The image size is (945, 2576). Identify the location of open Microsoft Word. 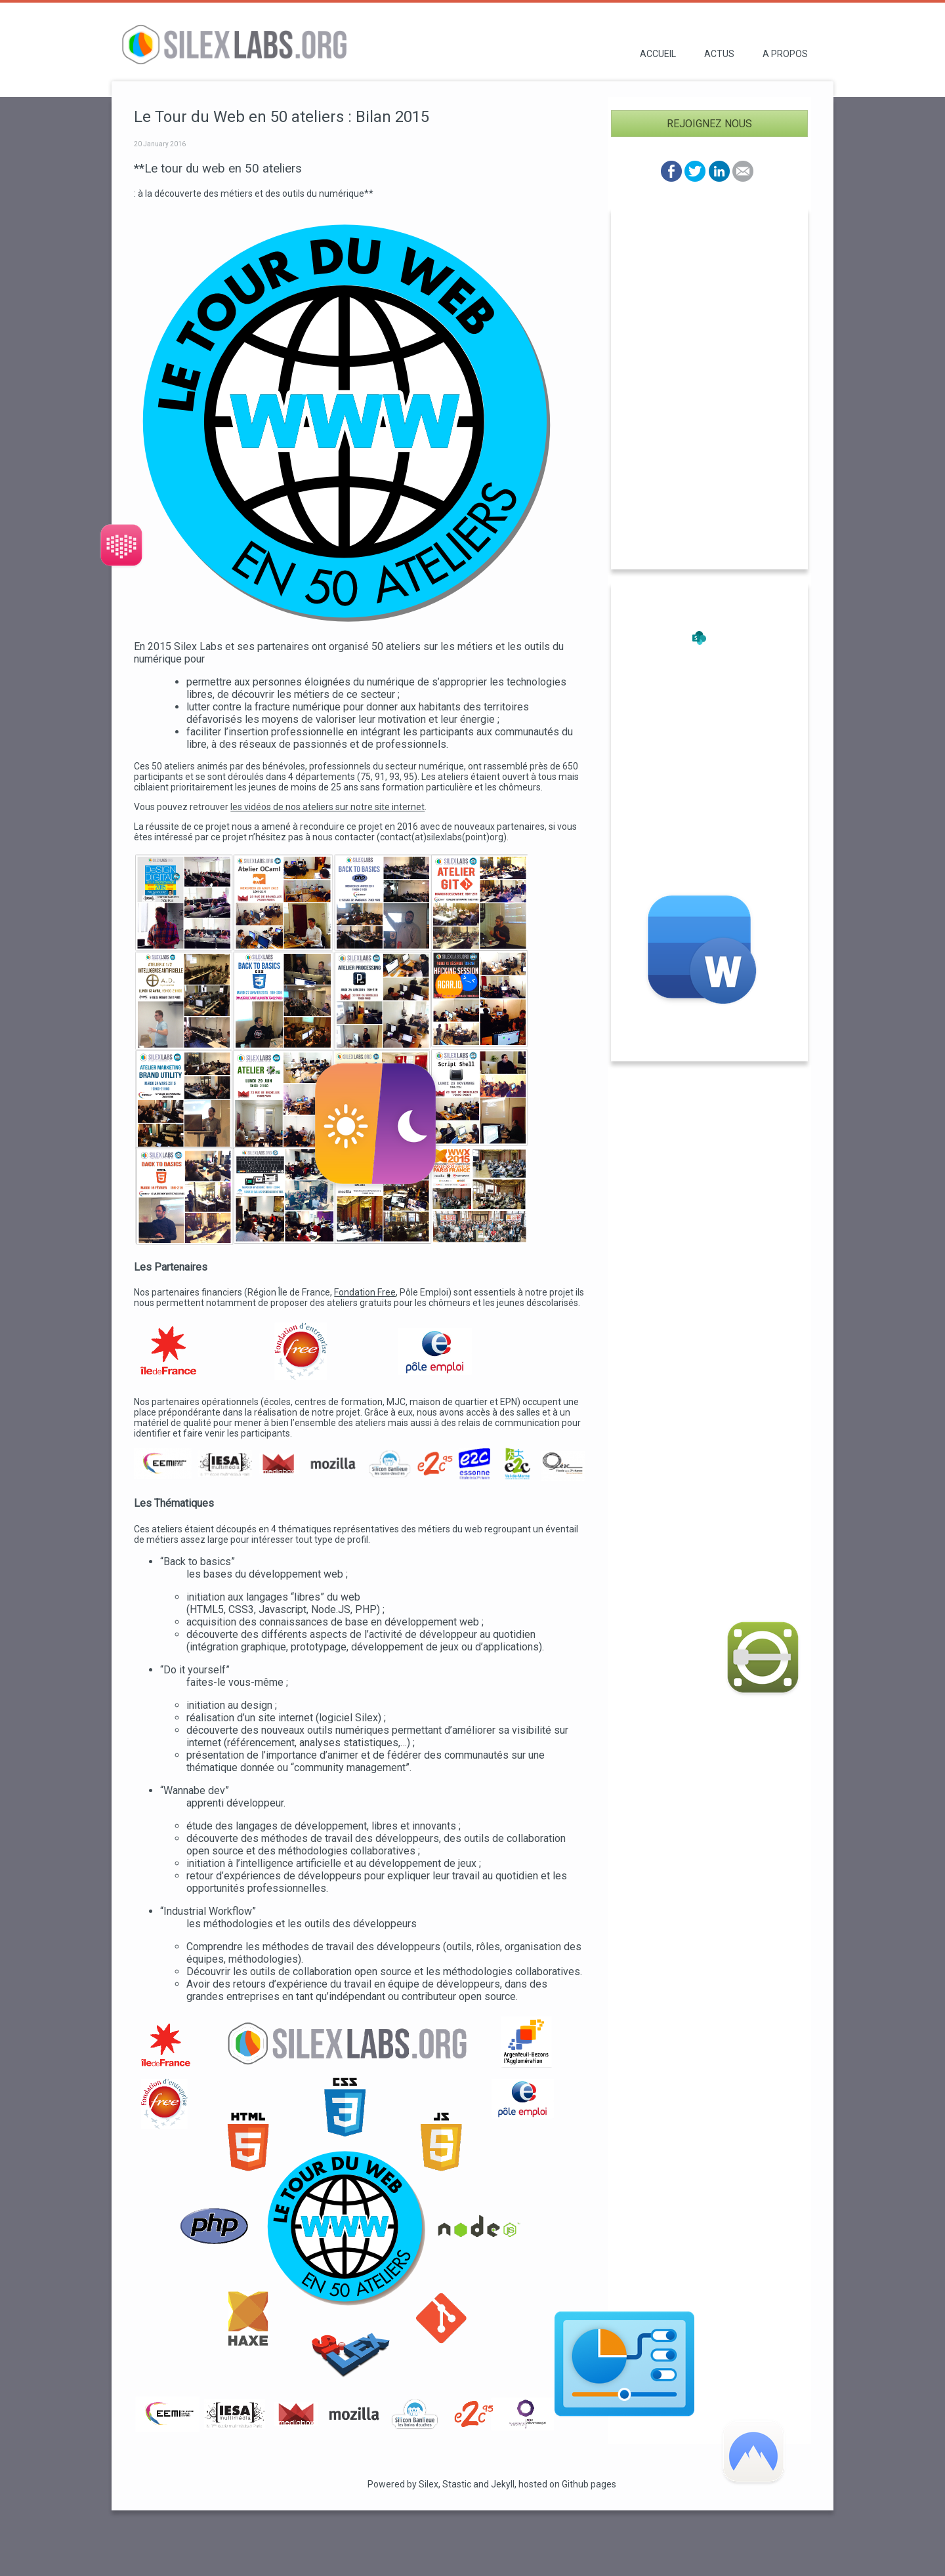
(699, 947).